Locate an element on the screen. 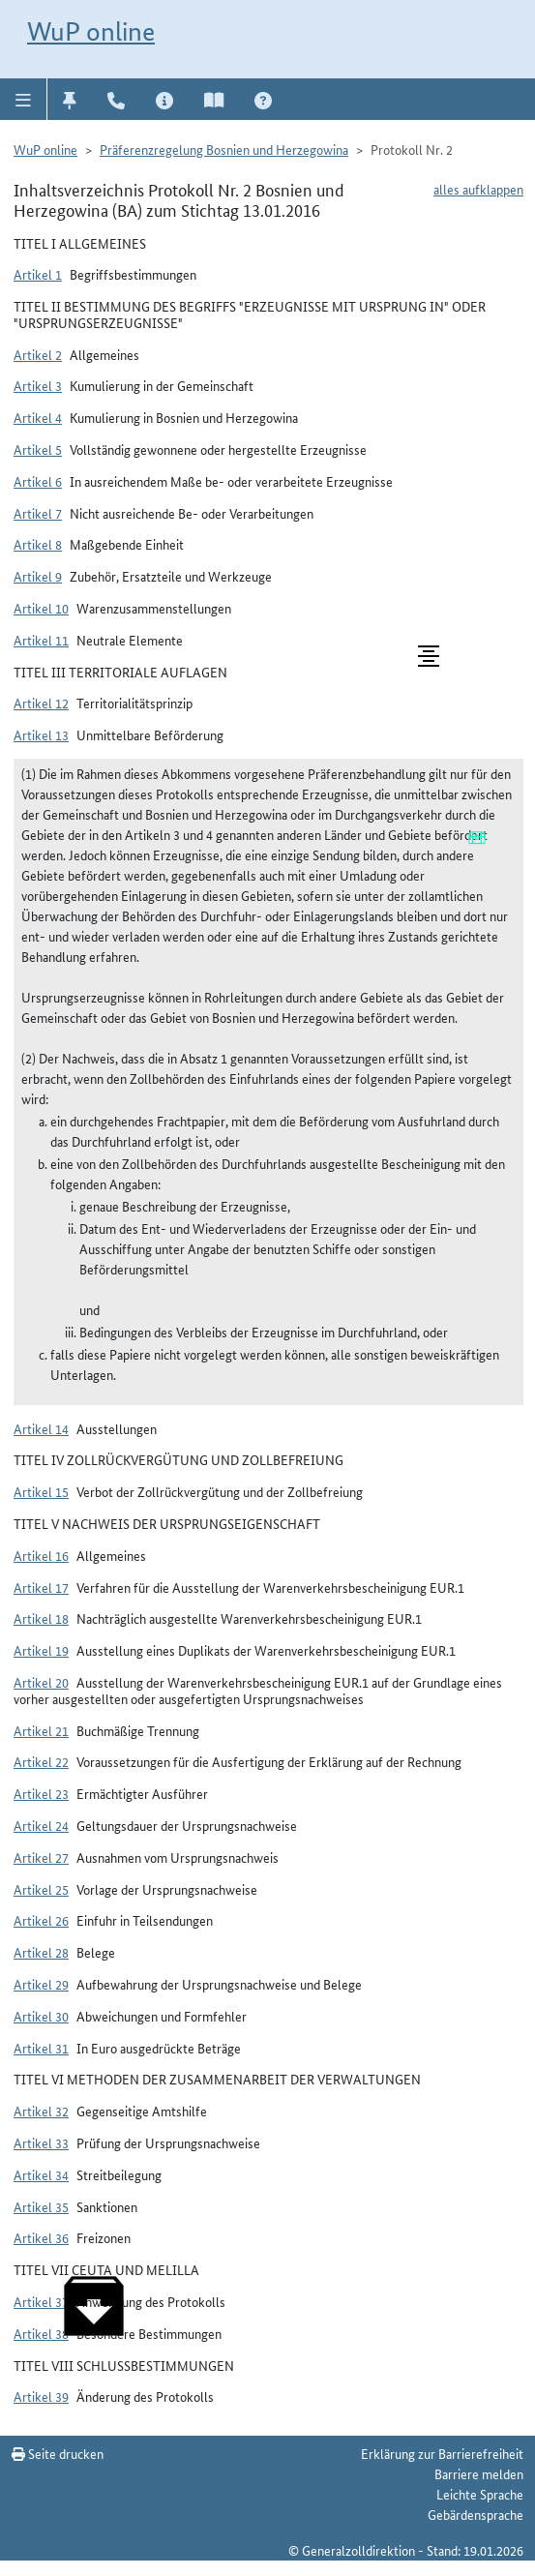 This screenshot has height=2576, width=535. archive selected items is located at coordinates (94, 2306).